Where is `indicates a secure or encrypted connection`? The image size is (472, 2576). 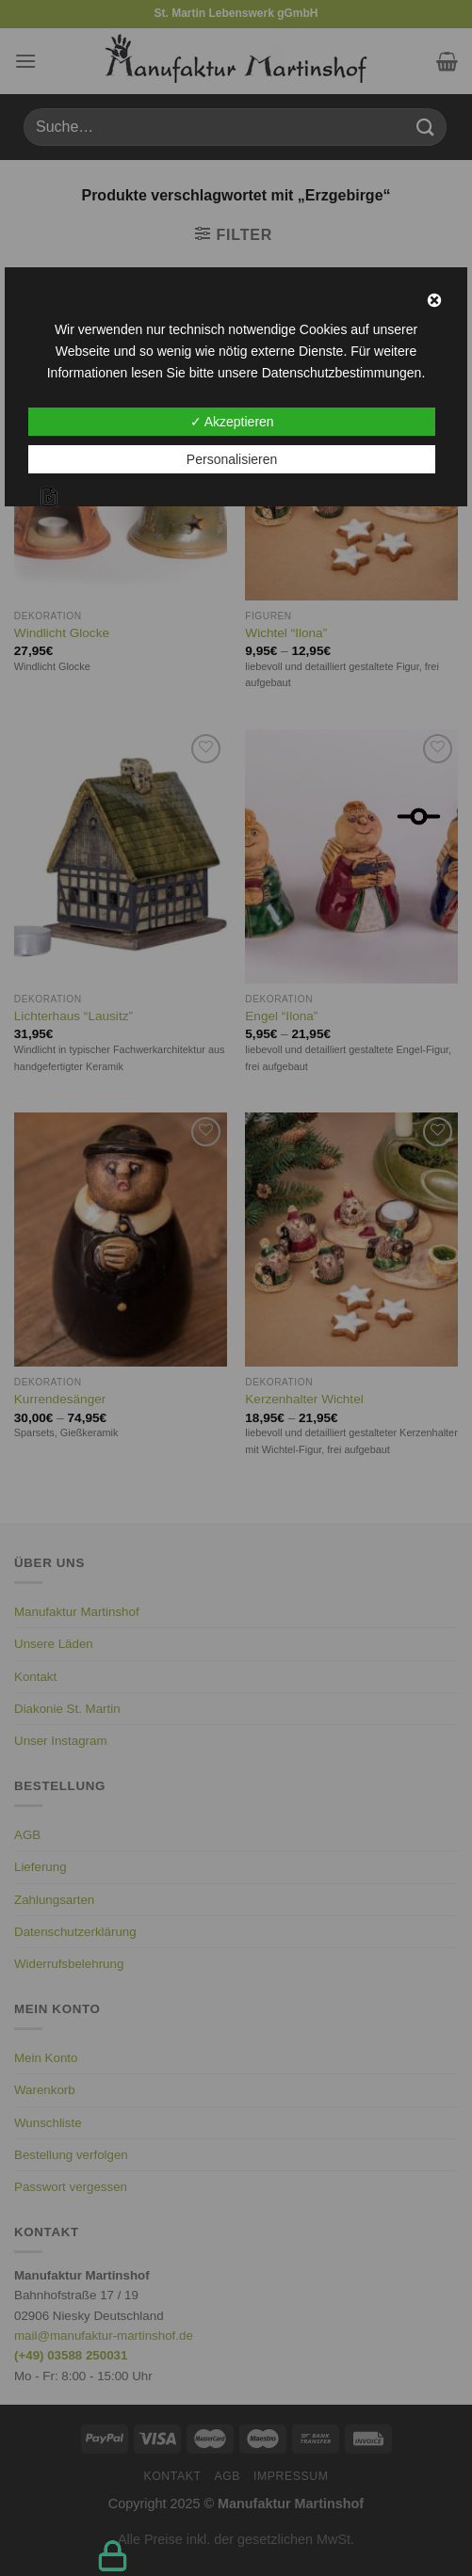 indicates a secure or encrypted connection is located at coordinates (112, 2555).